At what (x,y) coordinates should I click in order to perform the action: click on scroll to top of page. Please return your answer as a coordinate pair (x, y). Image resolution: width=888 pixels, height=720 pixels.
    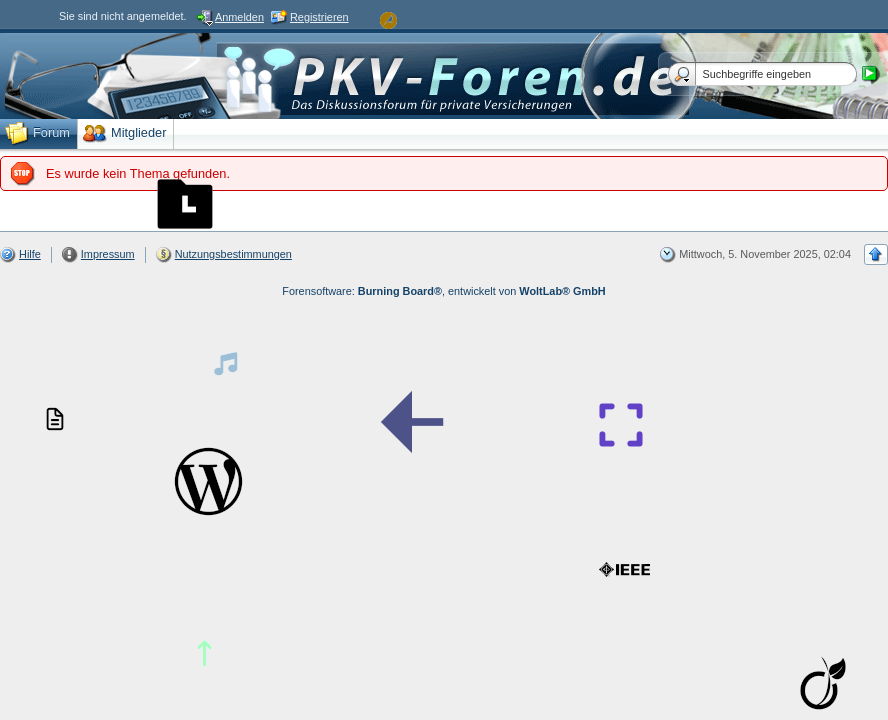
    Looking at the image, I should click on (204, 653).